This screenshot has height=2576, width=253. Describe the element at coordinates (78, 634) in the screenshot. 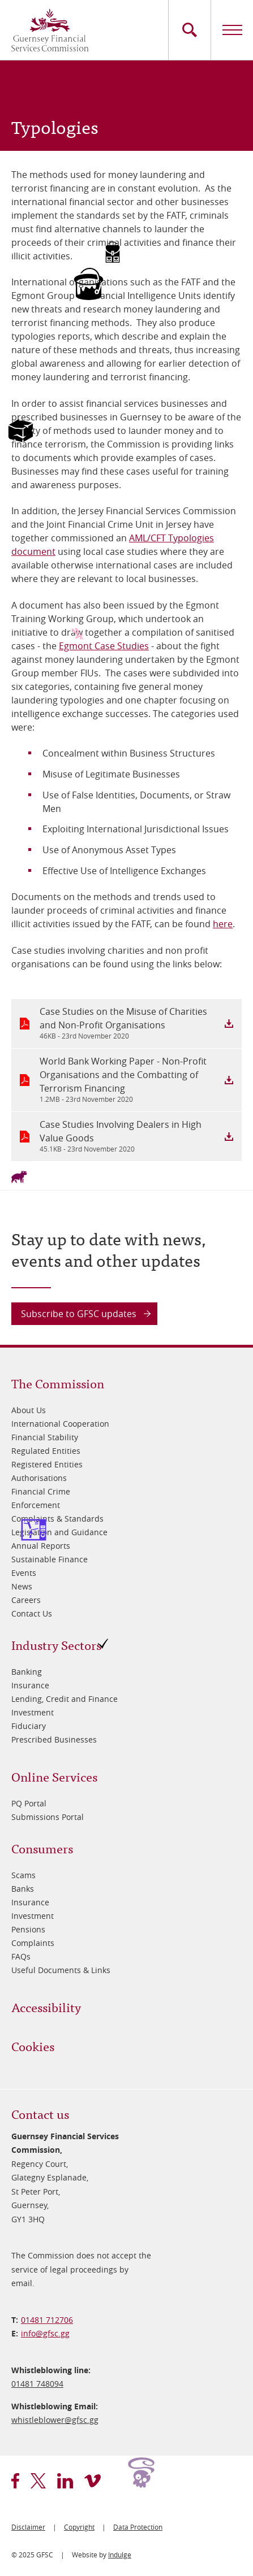

I see `activate focus mode or concentration boost` at that location.